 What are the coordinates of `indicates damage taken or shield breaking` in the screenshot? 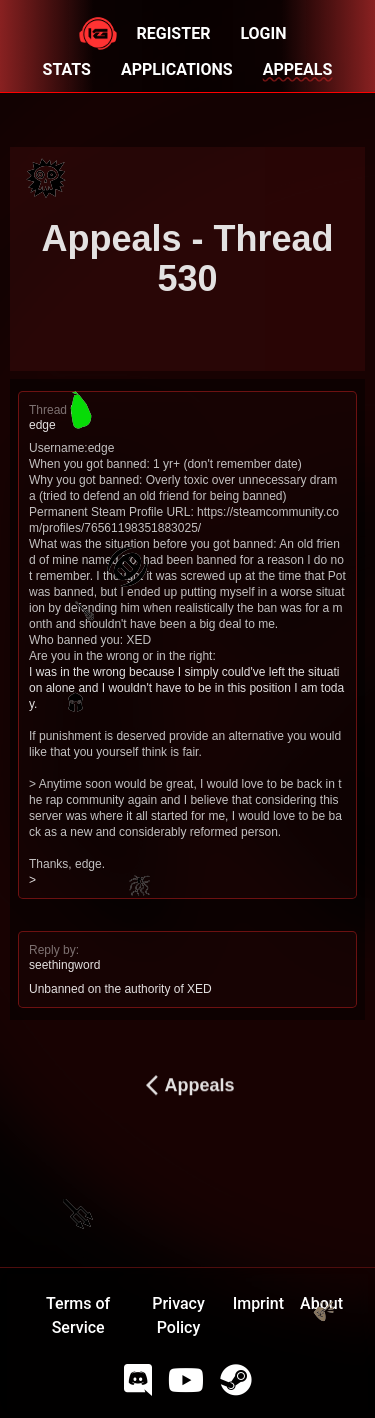 It's located at (323, 1311).